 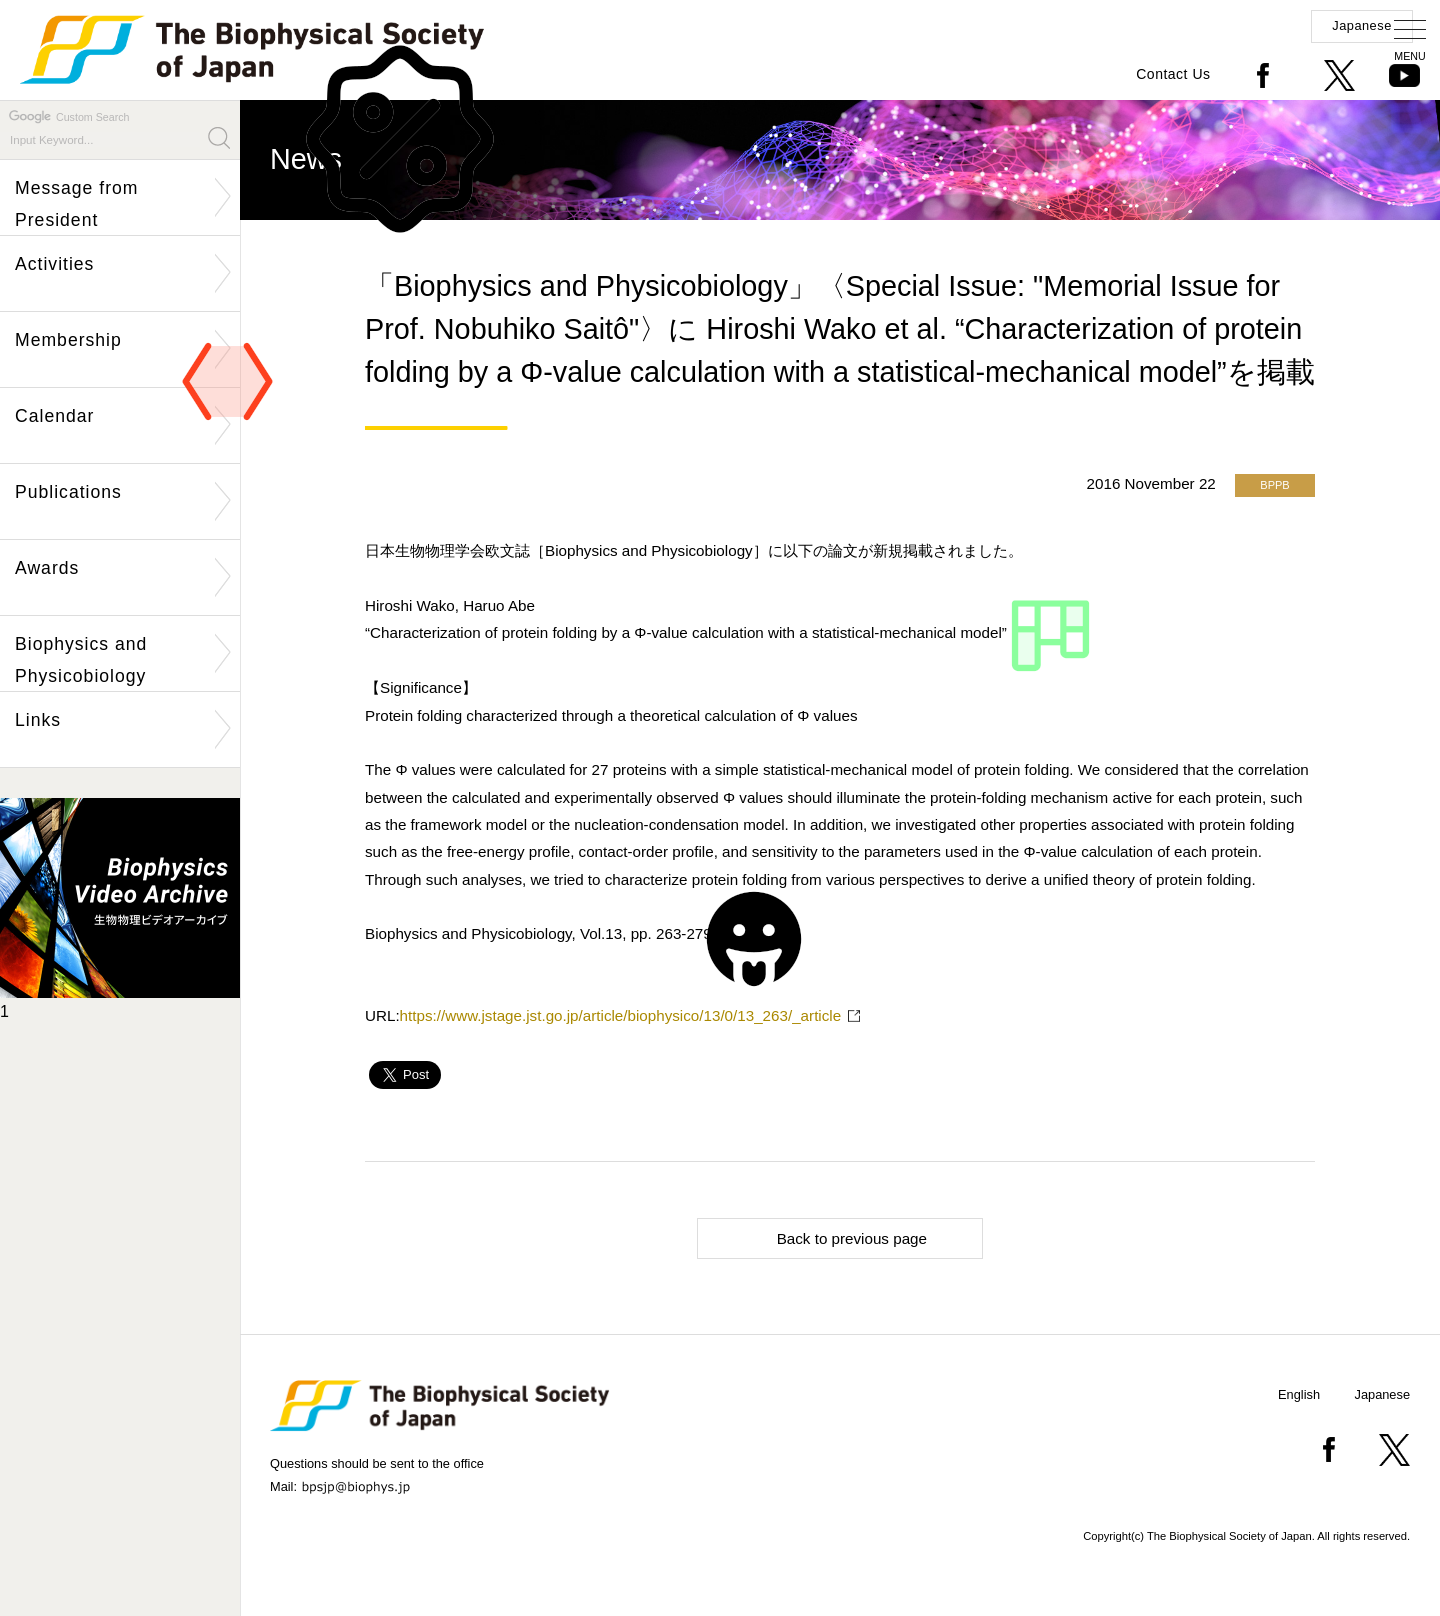 I want to click on view kanban board, so click(x=1050, y=632).